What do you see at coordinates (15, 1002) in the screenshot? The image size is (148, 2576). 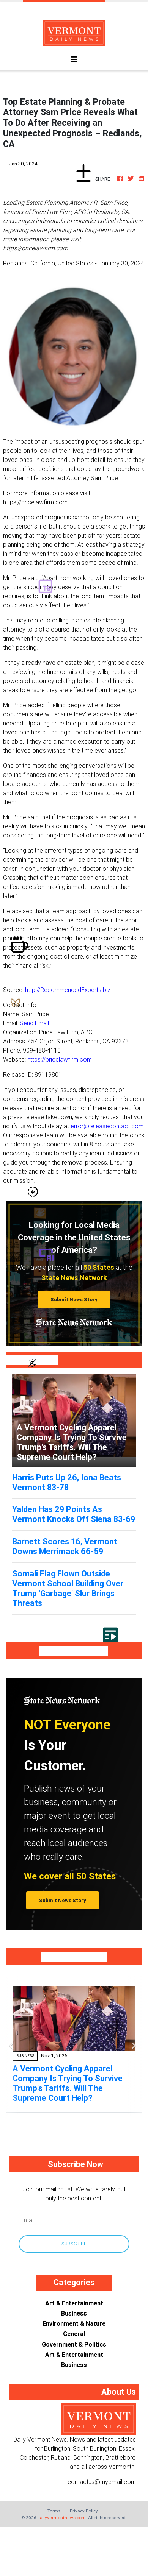 I see `open the Bluesky app` at bounding box center [15, 1002].